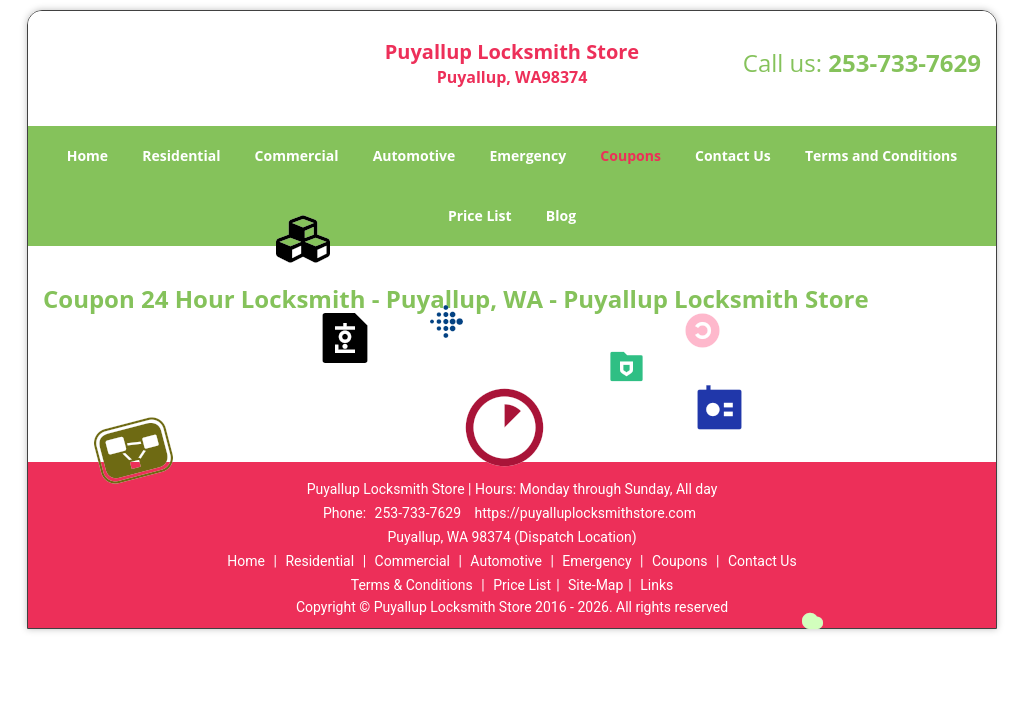  What do you see at coordinates (702, 330) in the screenshot?
I see `indicates content licensed under copyleft` at bounding box center [702, 330].